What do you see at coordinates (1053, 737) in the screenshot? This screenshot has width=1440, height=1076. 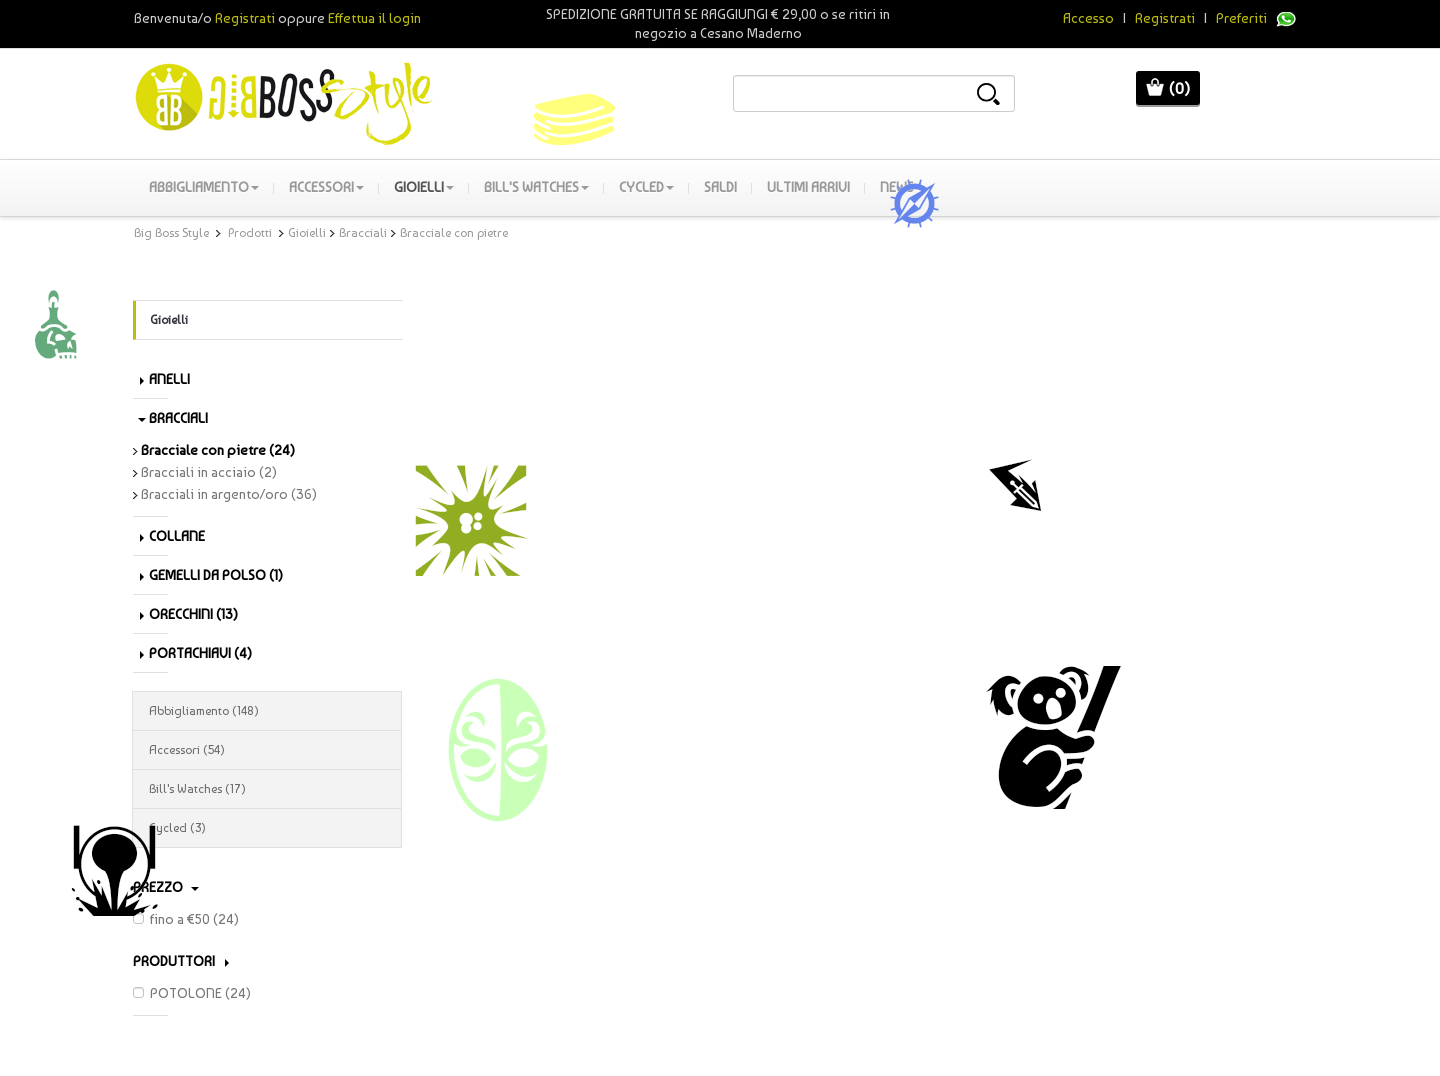 I see `koala character or mascot icon` at bounding box center [1053, 737].